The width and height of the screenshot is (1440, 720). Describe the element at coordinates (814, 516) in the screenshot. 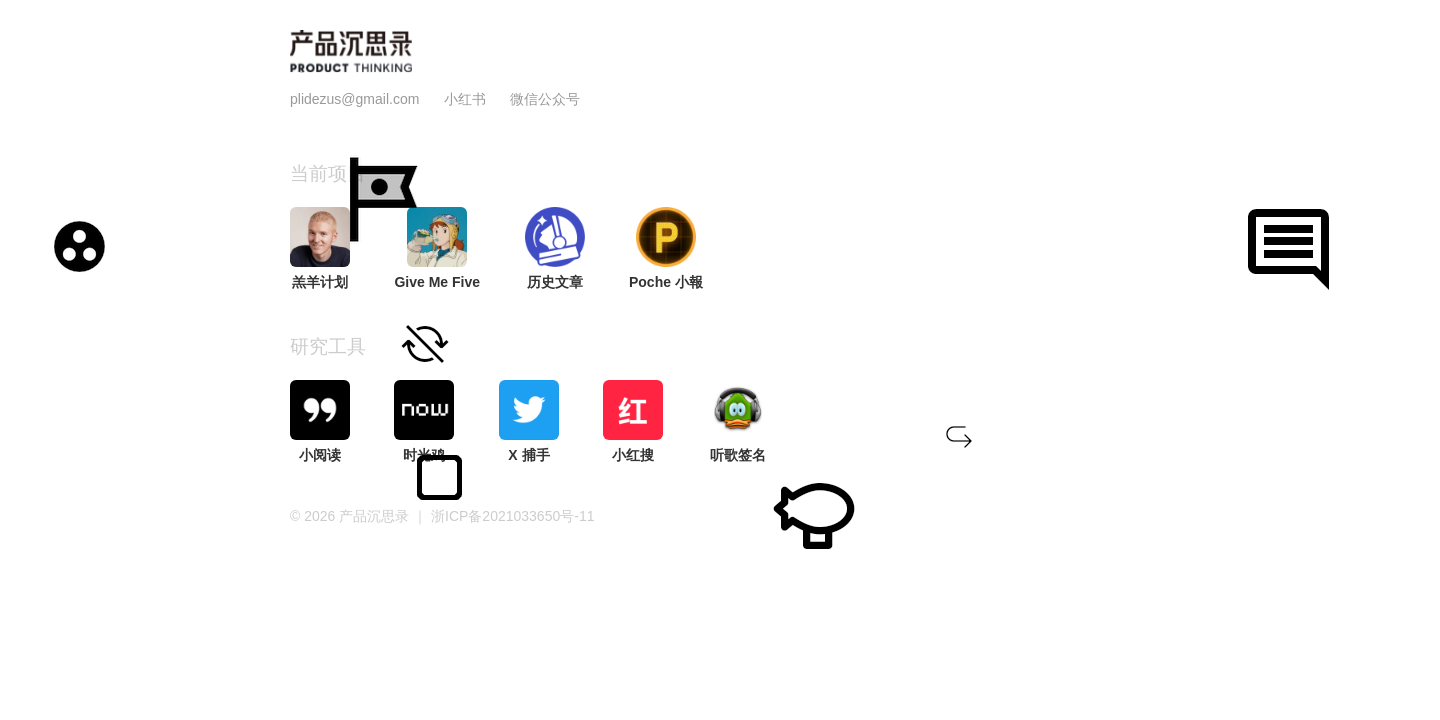

I see `airship or blimp transportation option` at that location.